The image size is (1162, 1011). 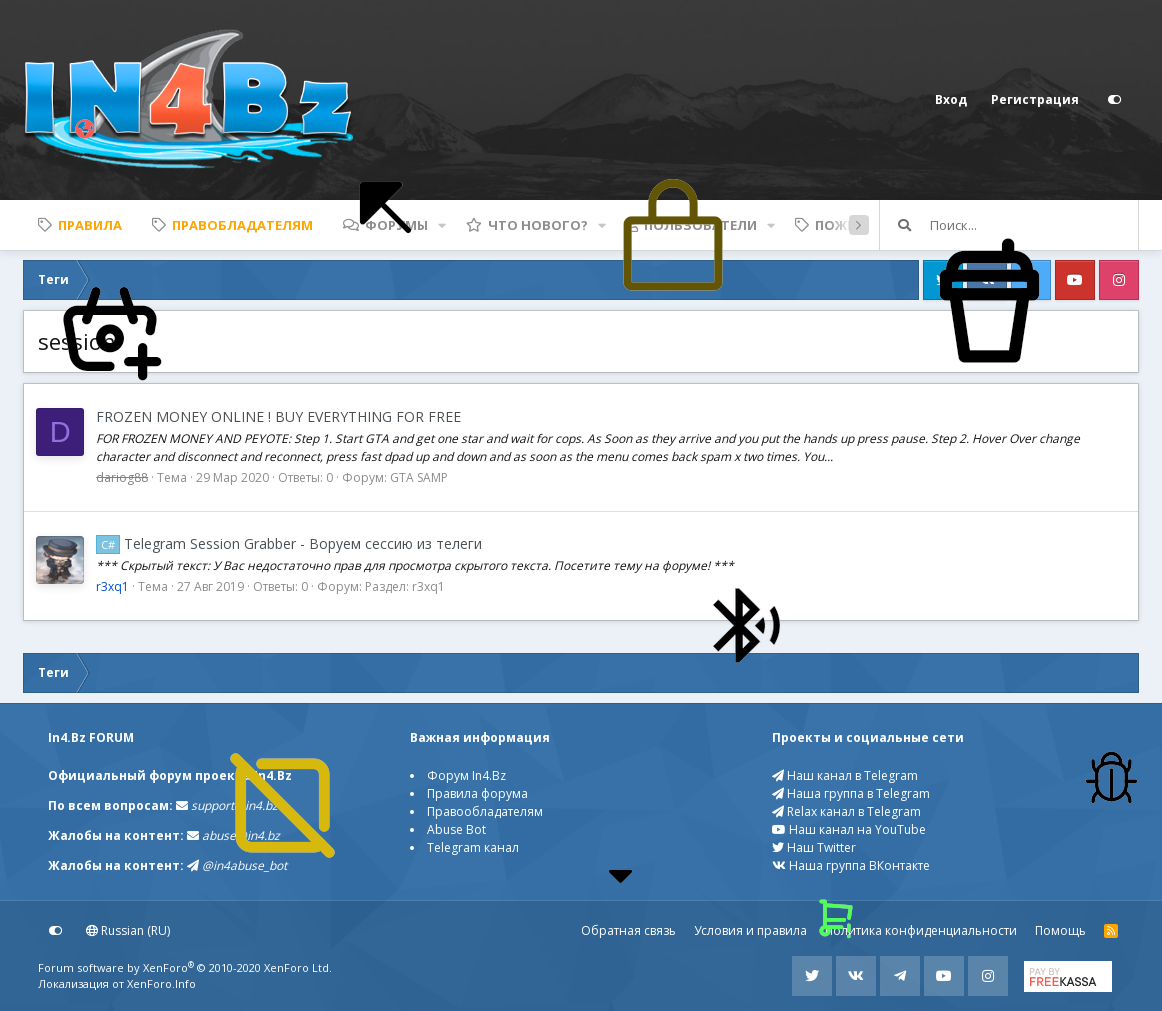 I want to click on order a coffee or beverage, so click(x=989, y=300).